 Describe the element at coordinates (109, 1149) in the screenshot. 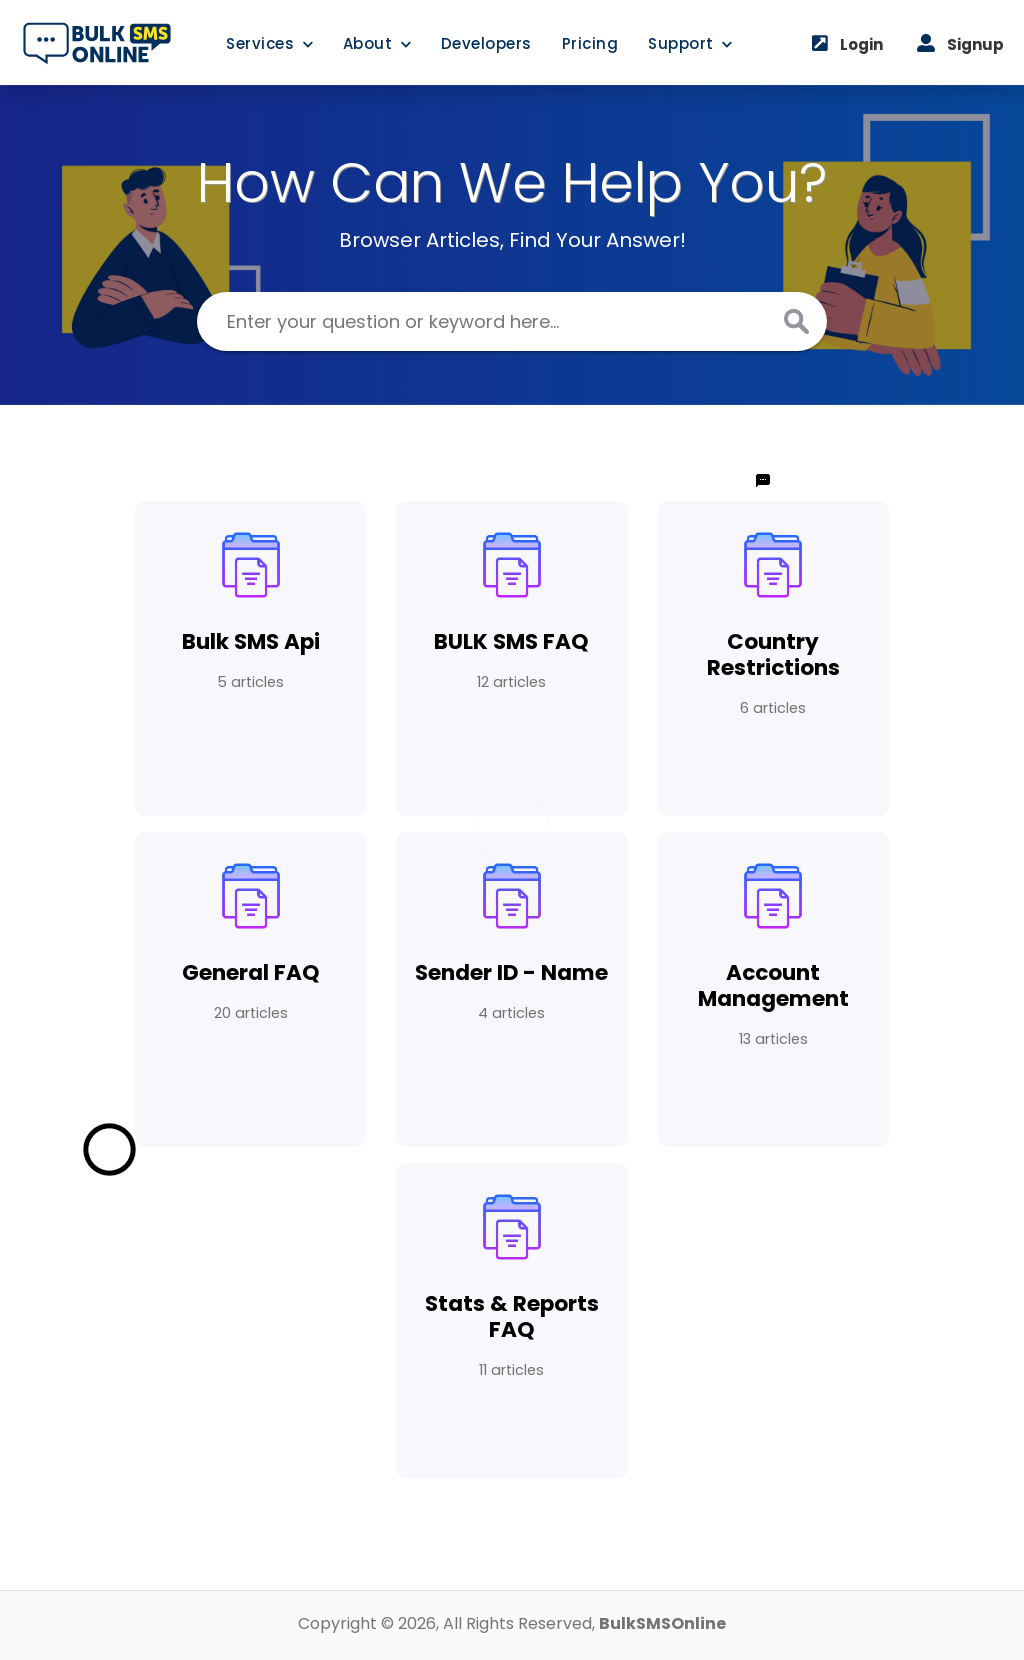

I see `indicates dry clean only care instruction` at that location.